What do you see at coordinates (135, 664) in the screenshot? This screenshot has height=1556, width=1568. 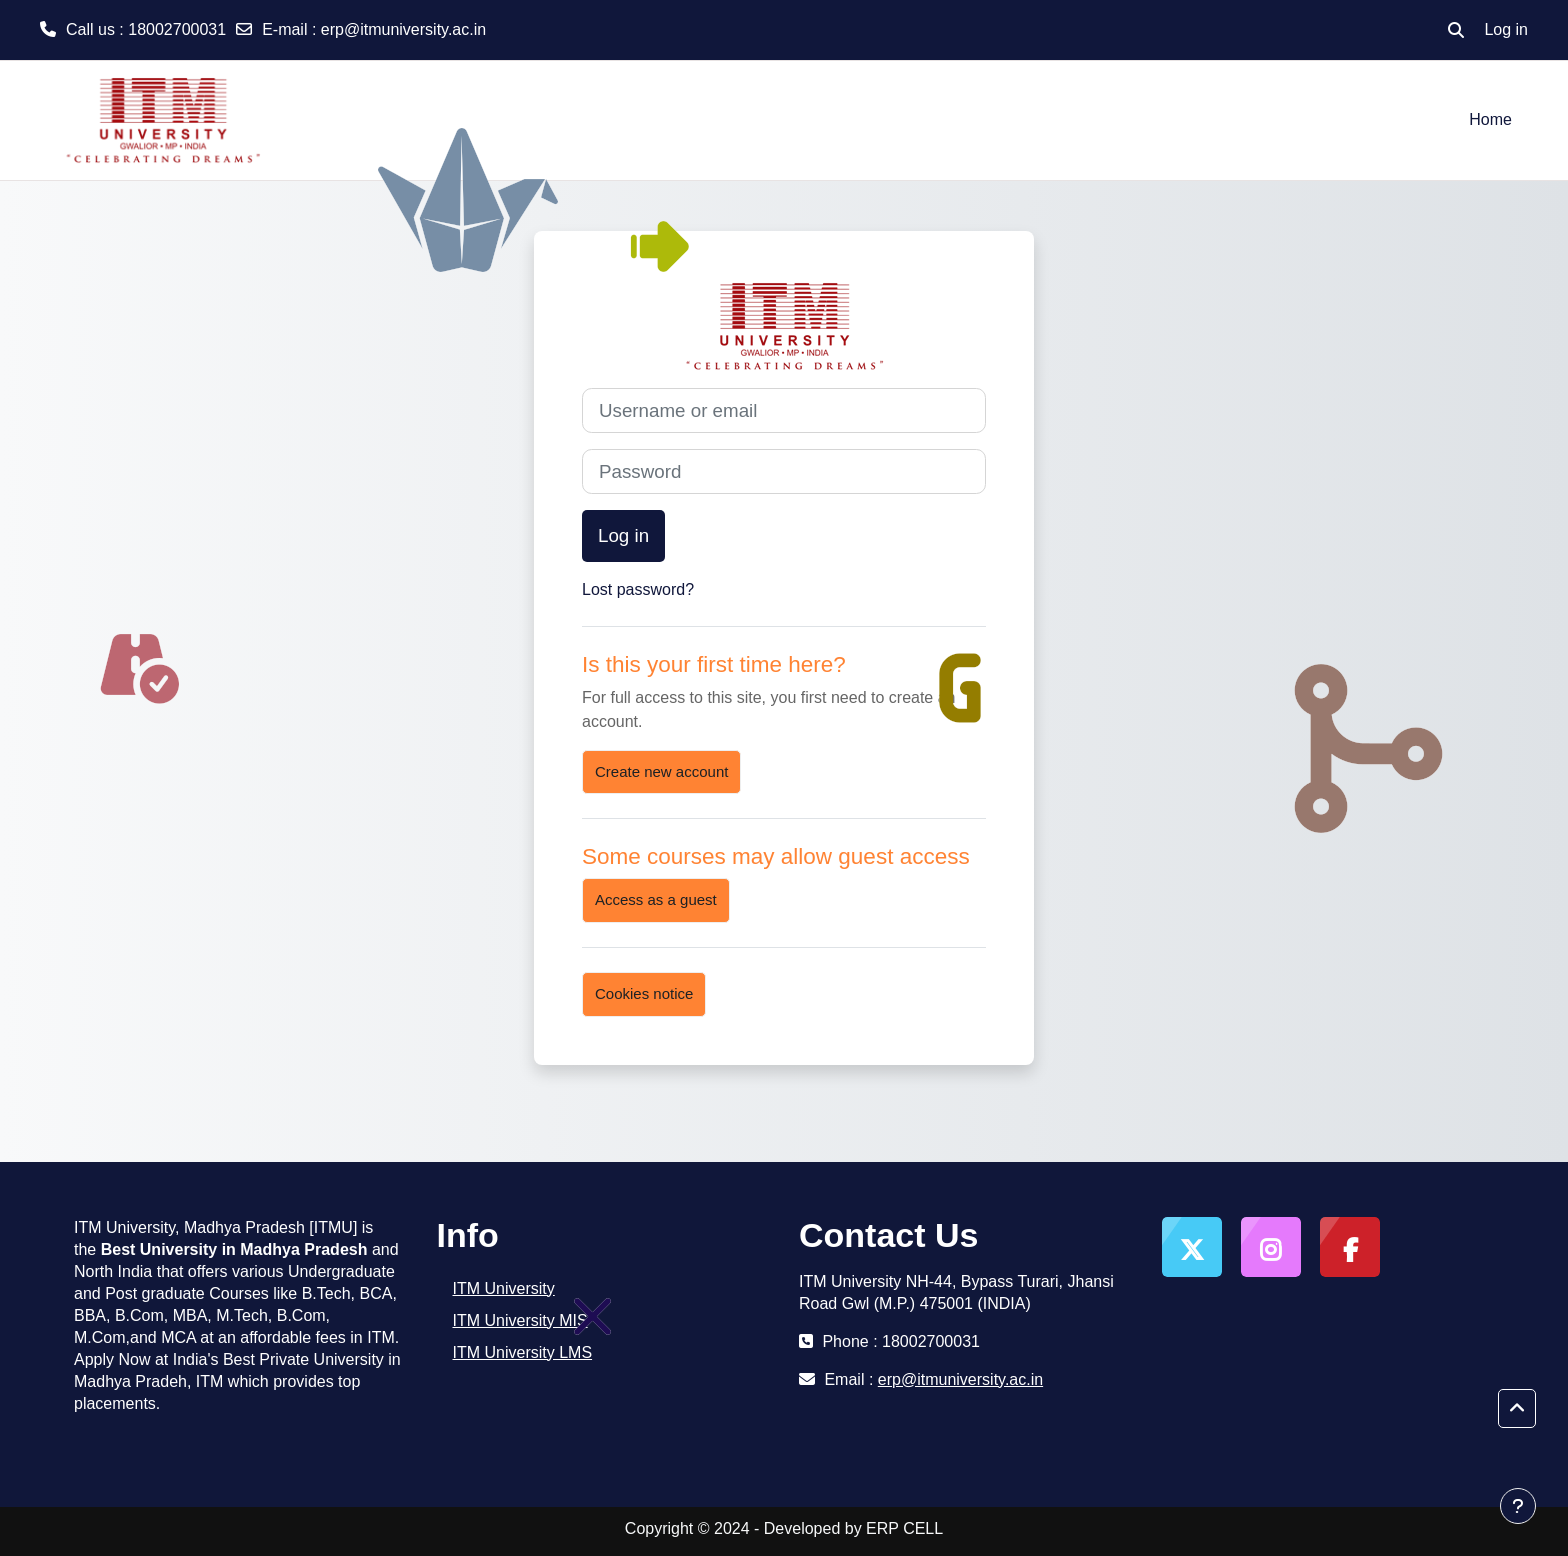 I see `route or destination confirmed` at bounding box center [135, 664].